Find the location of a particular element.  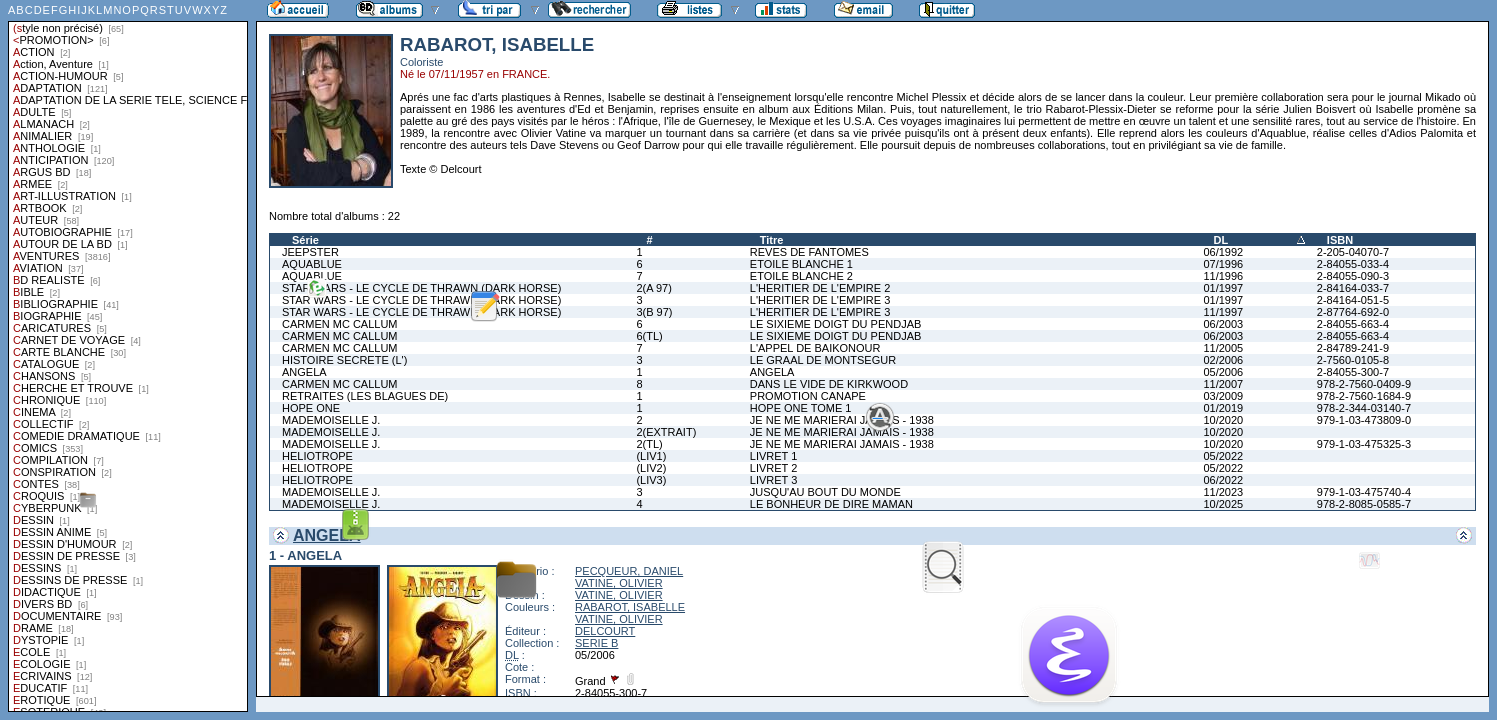

open the file manager application is located at coordinates (88, 500).